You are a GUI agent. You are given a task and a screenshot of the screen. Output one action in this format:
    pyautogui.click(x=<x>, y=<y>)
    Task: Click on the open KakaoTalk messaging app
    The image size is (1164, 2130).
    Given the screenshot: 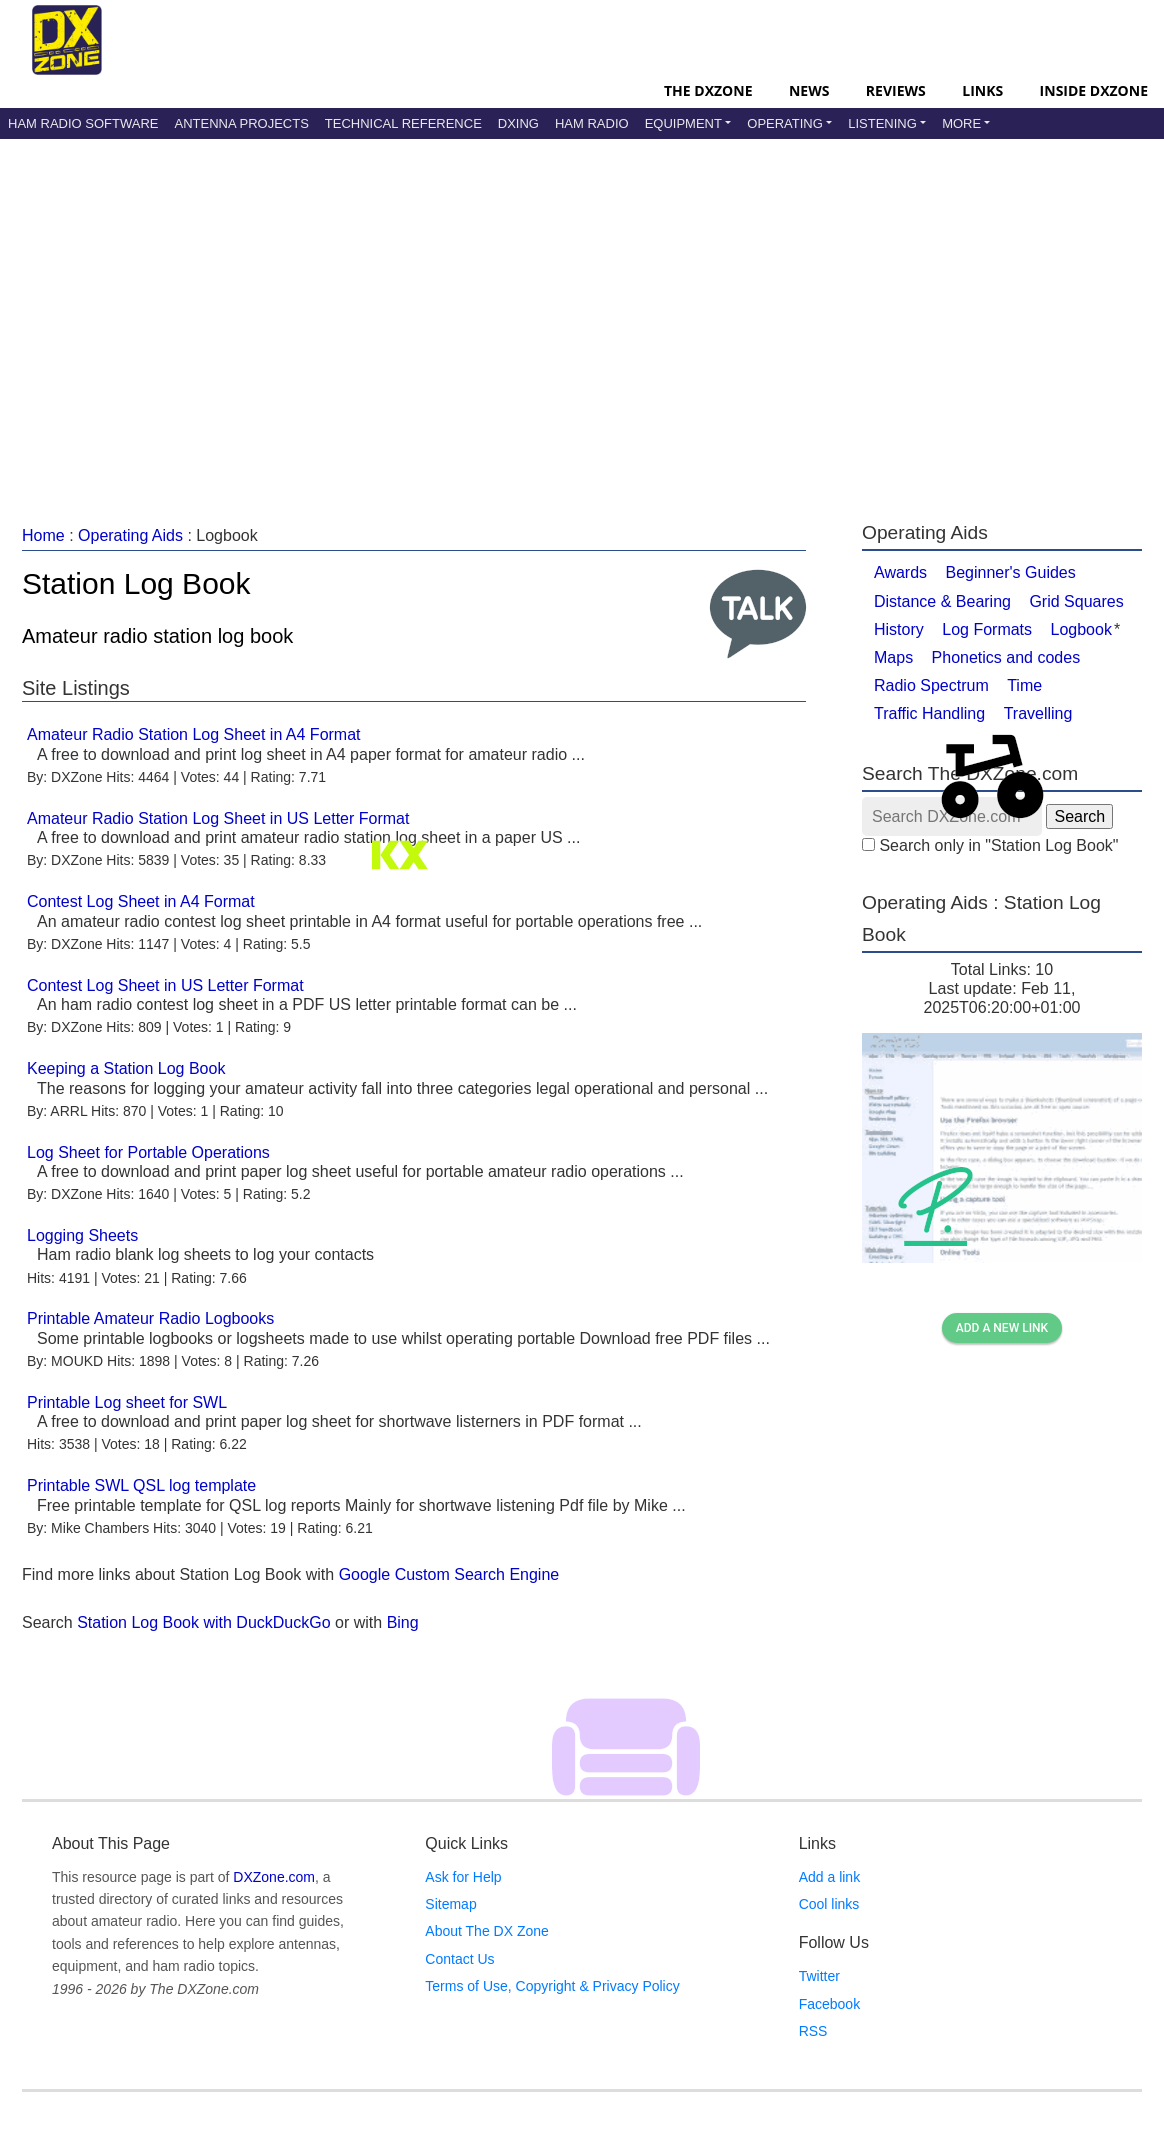 What is the action you would take?
    pyautogui.click(x=758, y=611)
    